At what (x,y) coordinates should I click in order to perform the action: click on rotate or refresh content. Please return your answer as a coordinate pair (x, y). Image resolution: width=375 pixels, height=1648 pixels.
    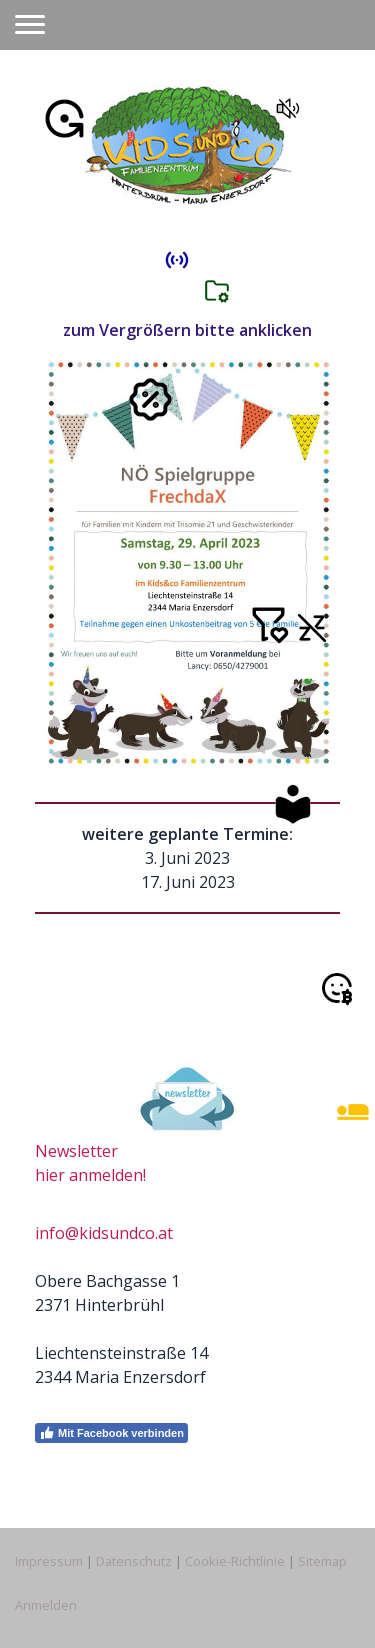
    Looking at the image, I should click on (64, 118).